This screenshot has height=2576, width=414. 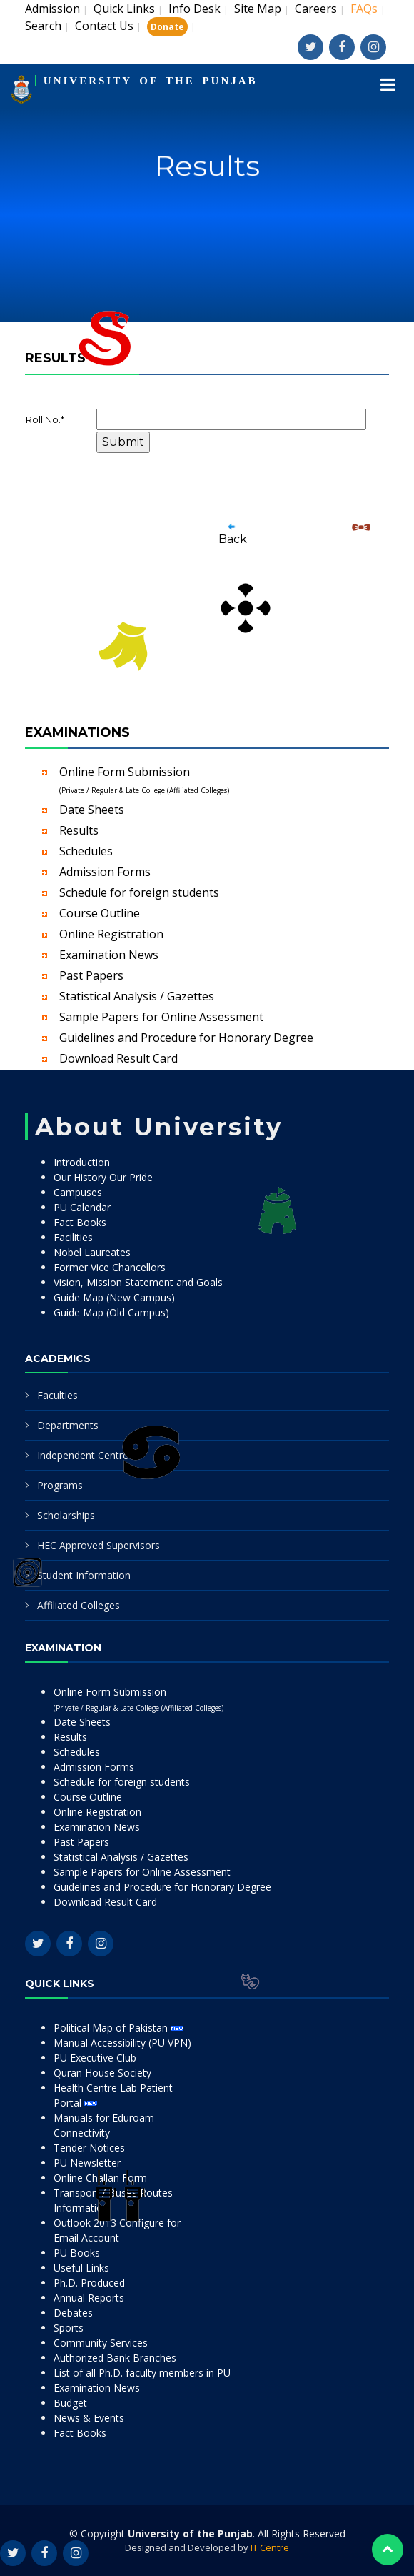 I want to click on equip a cape or cloak item, so click(x=123, y=647).